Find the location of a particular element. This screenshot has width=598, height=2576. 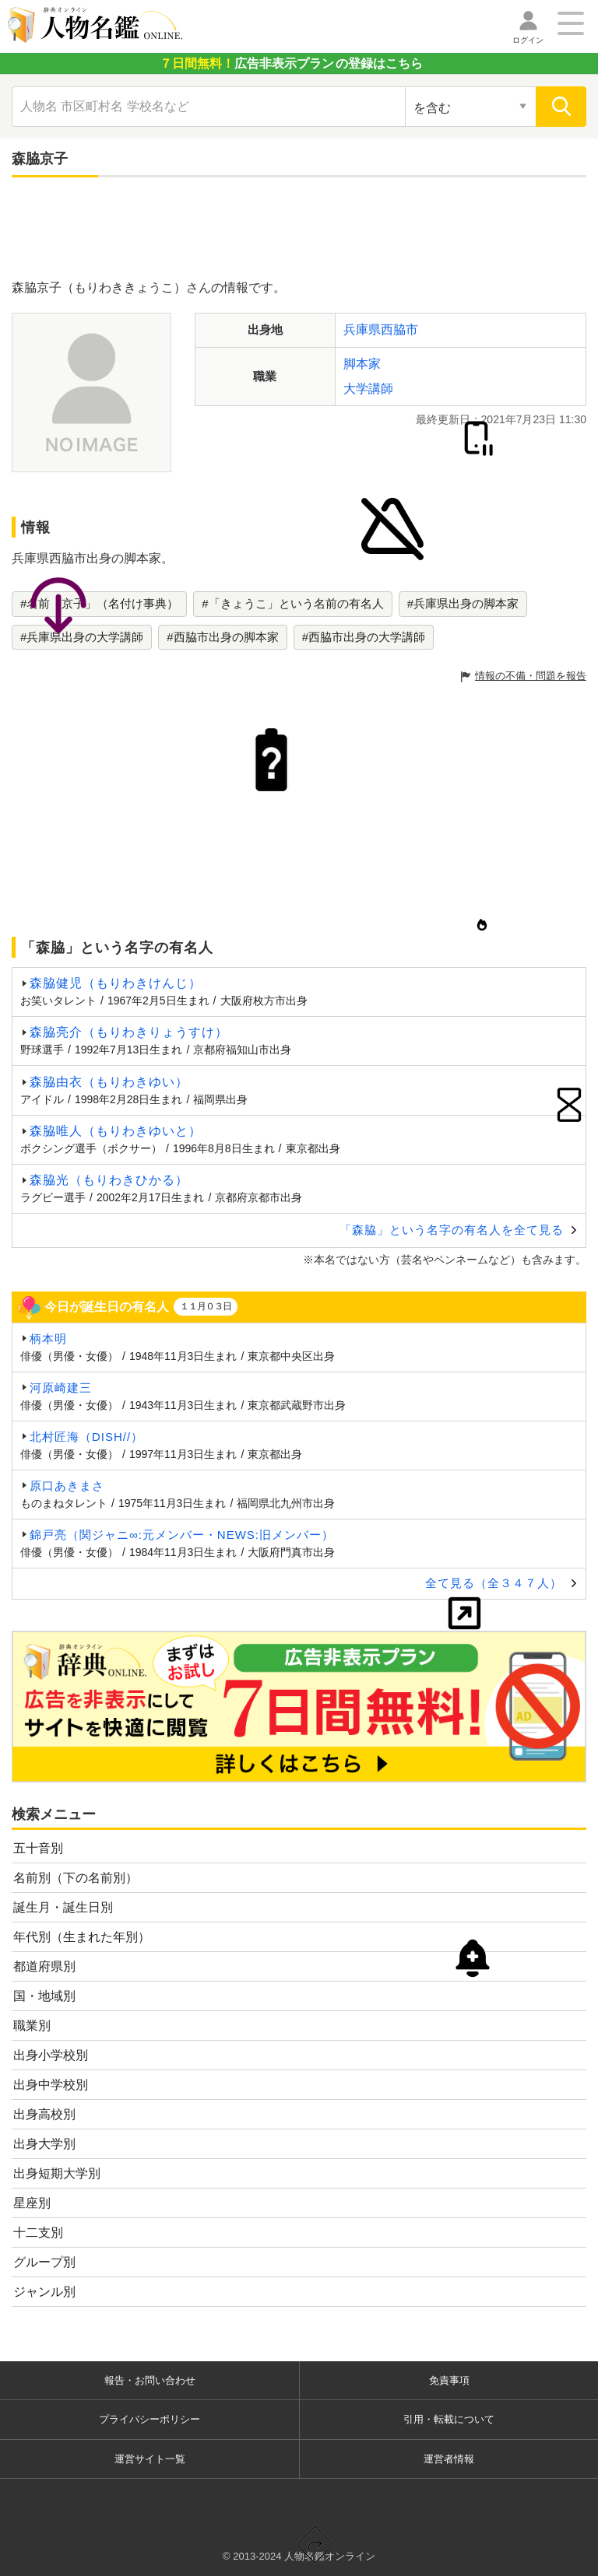

download or save content from the cloud is located at coordinates (58, 605).